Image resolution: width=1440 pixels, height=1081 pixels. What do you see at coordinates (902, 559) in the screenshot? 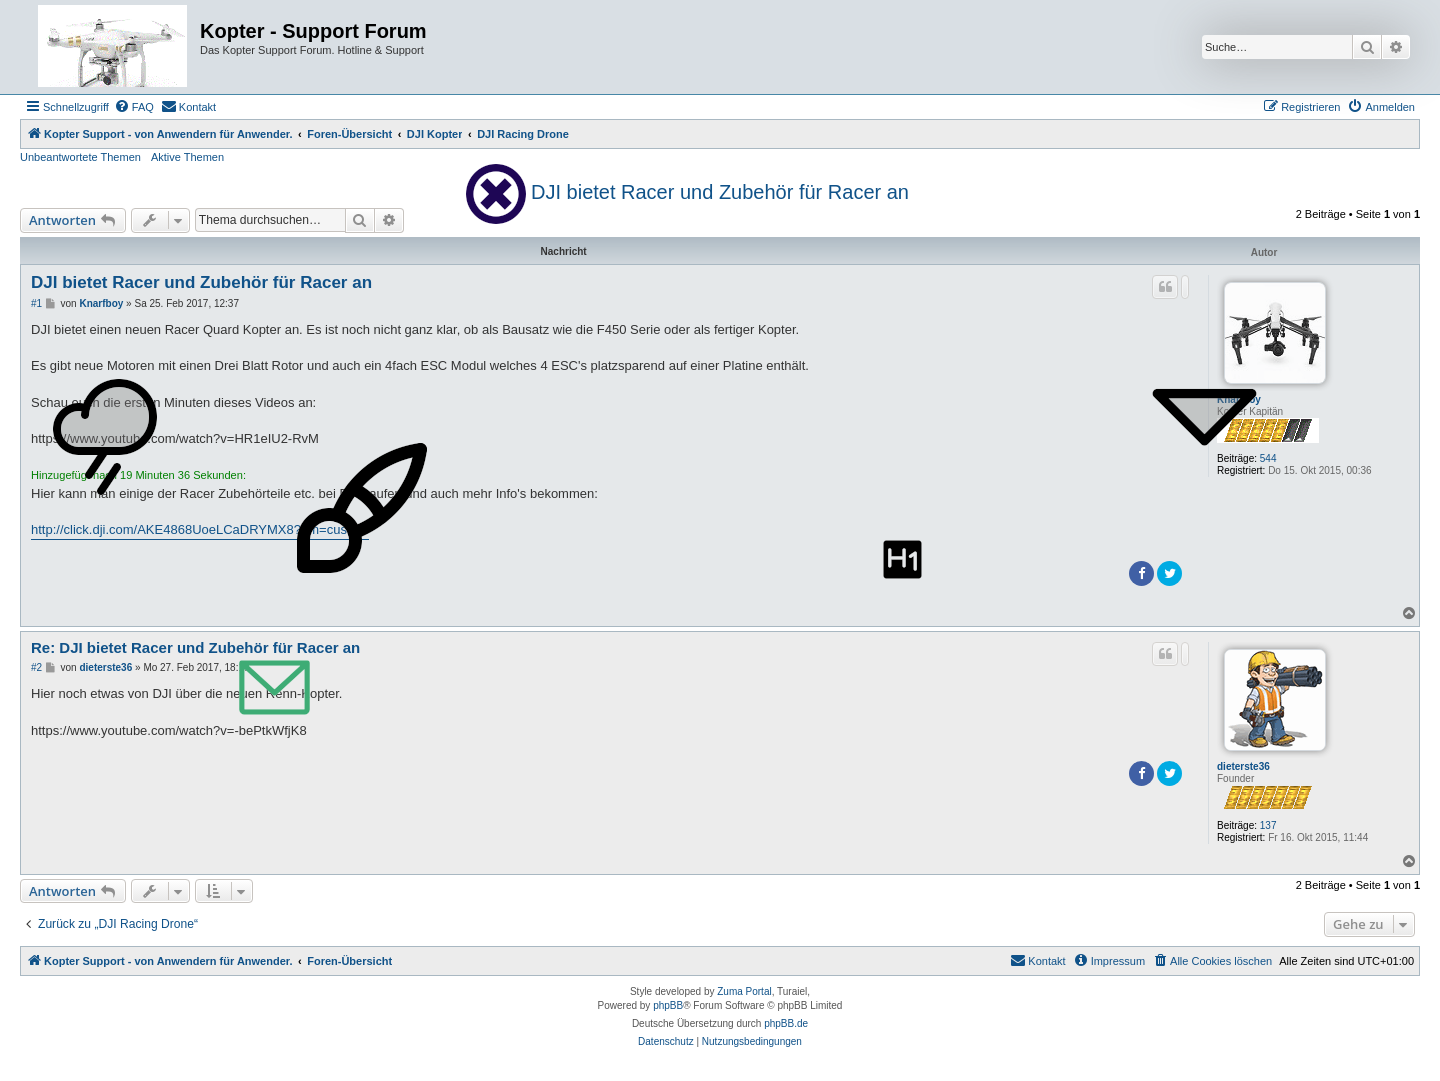
I see `format text as heading level 1` at bounding box center [902, 559].